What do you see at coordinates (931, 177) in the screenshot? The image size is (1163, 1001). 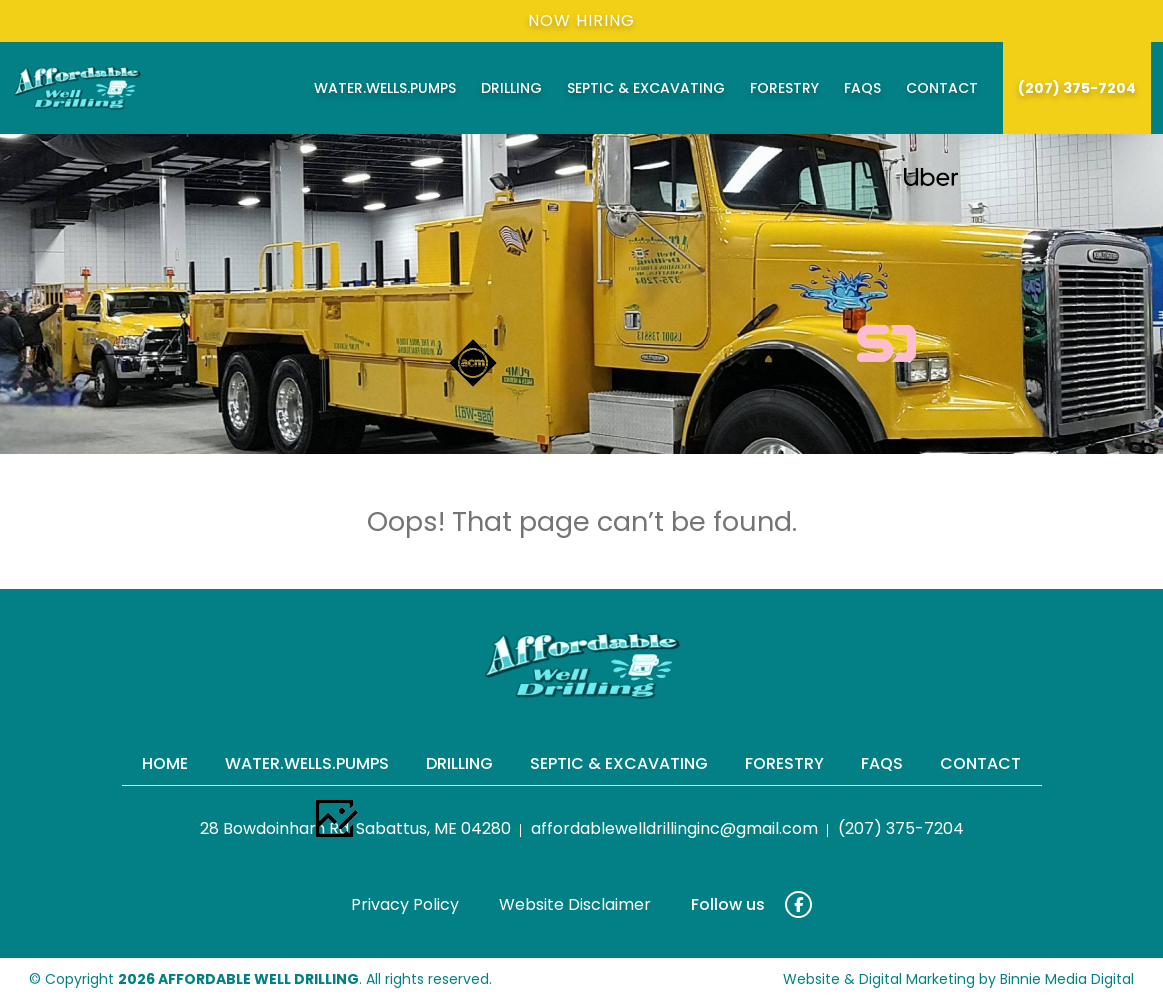 I see `open the Uber app` at bounding box center [931, 177].